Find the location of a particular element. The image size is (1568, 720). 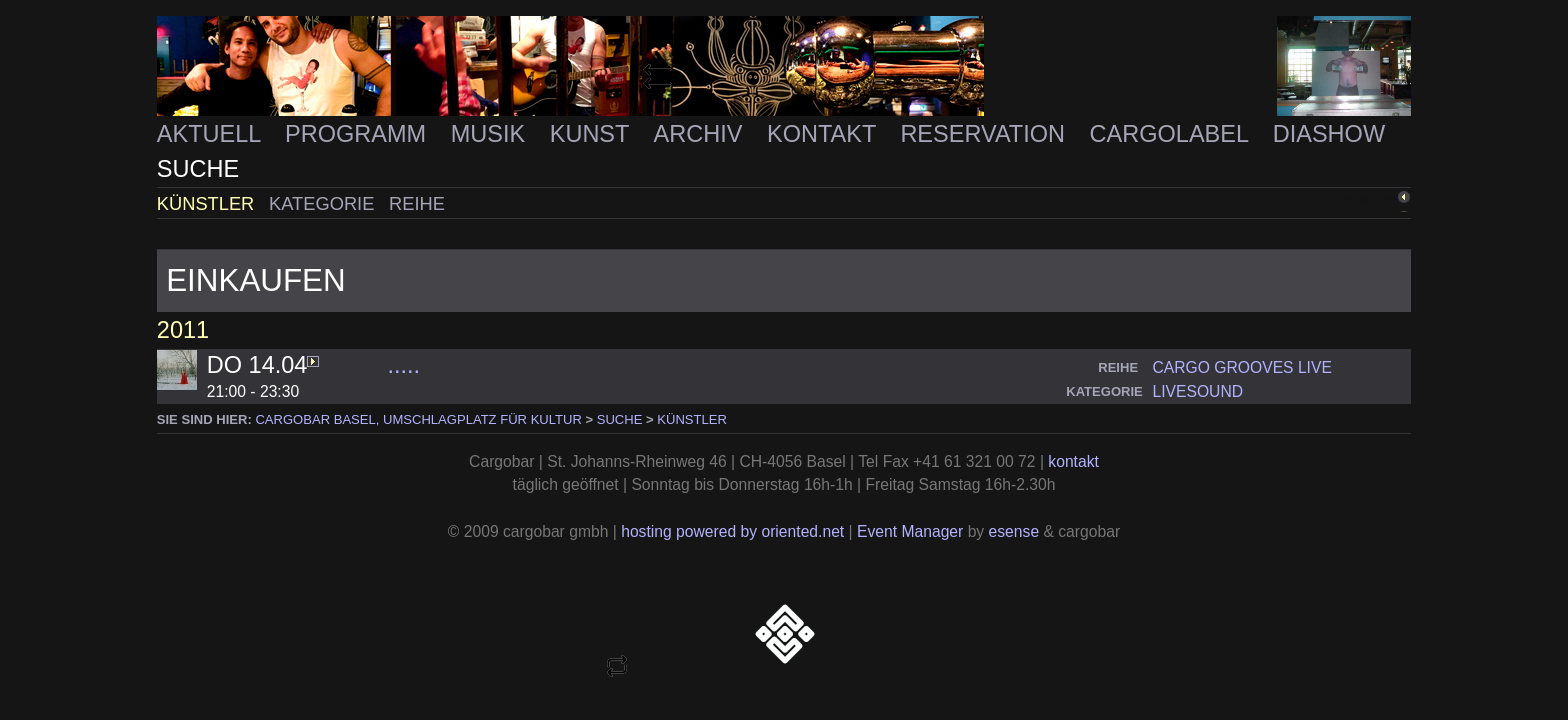

enable repeat mode for playback is located at coordinates (617, 666).